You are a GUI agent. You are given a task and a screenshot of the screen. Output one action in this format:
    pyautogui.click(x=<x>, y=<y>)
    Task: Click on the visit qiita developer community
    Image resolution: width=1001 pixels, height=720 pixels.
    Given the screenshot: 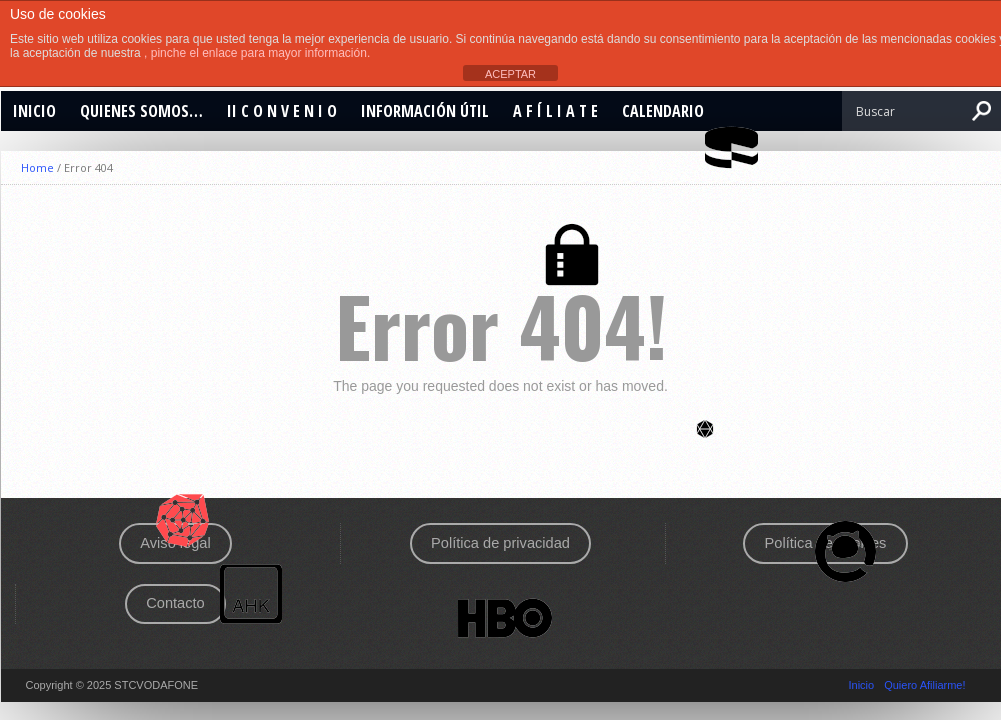 What is the action you would take?
    pyautogui.click(x=845, y=551)
    